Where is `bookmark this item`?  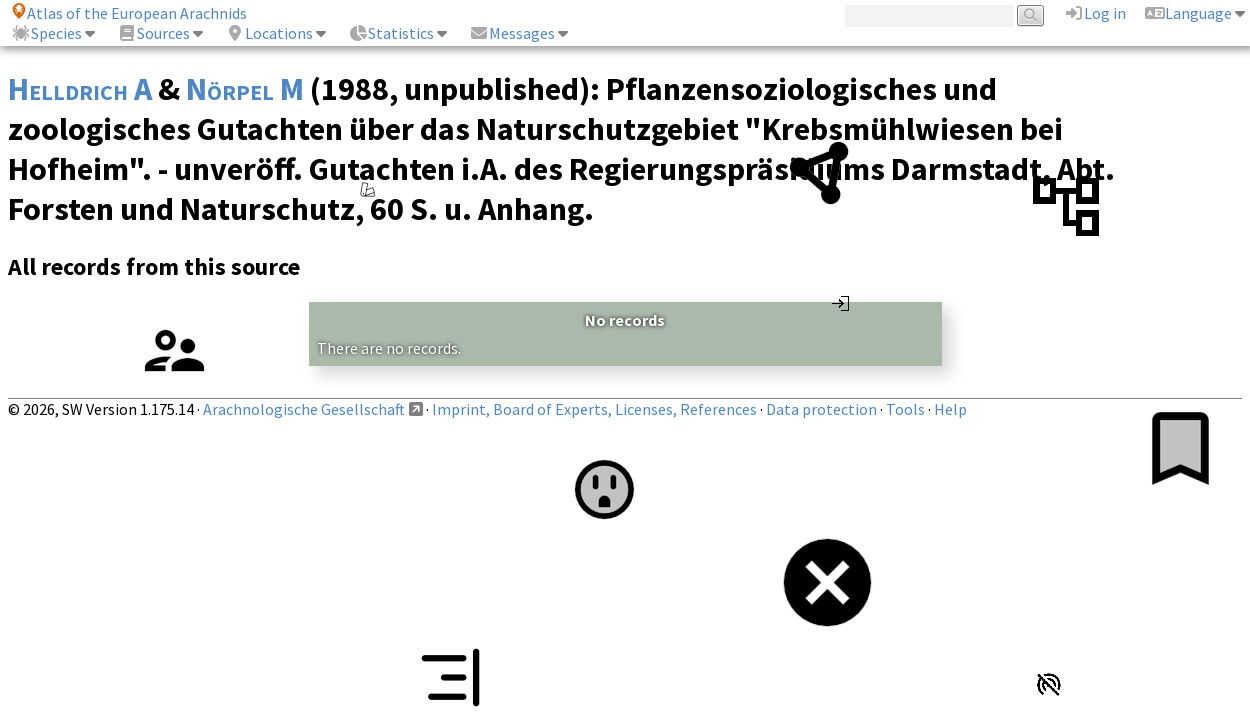
bookmark this item is located at coordinates (1180, 448).